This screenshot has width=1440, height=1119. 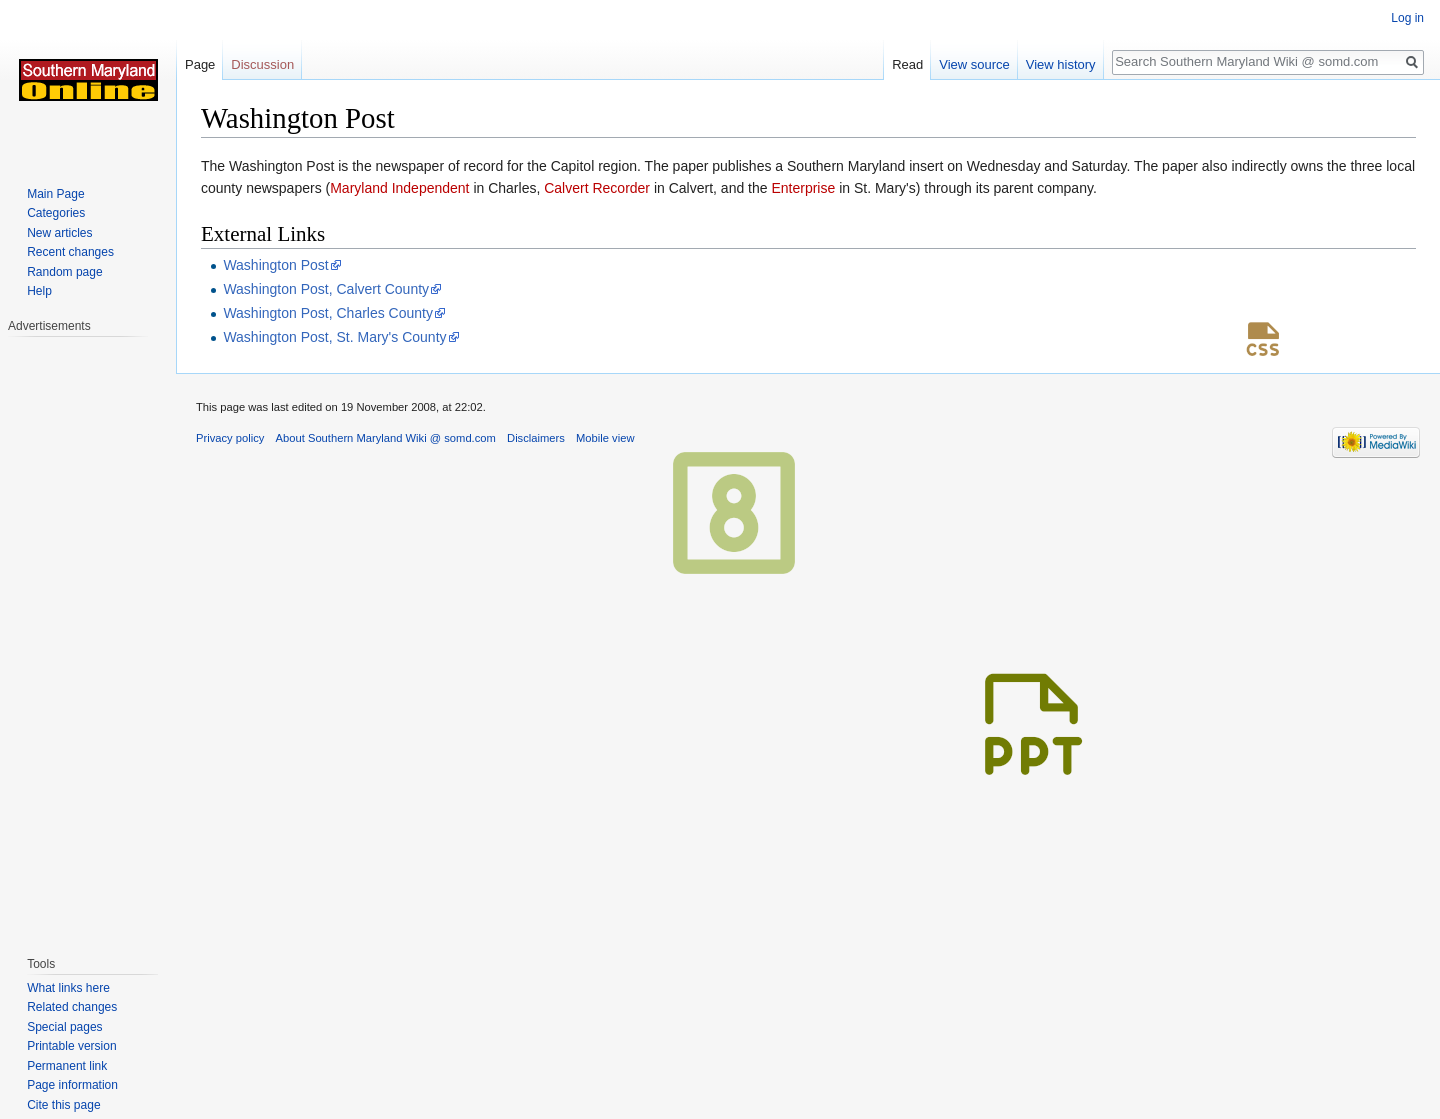 I want to click on open a PowerPoint presentation file, so click(x=1031, y=728).